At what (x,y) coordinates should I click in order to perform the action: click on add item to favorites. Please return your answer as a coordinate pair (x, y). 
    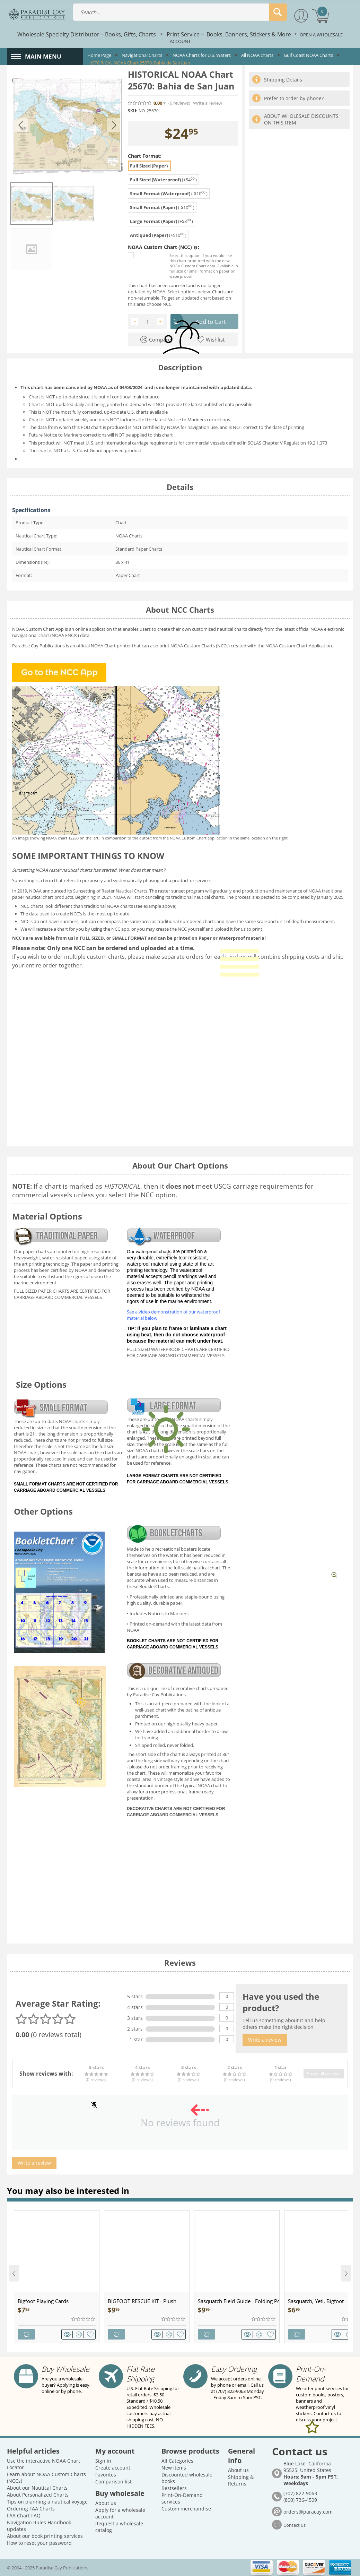
    Looking at the image, I should click on (312, 2427).